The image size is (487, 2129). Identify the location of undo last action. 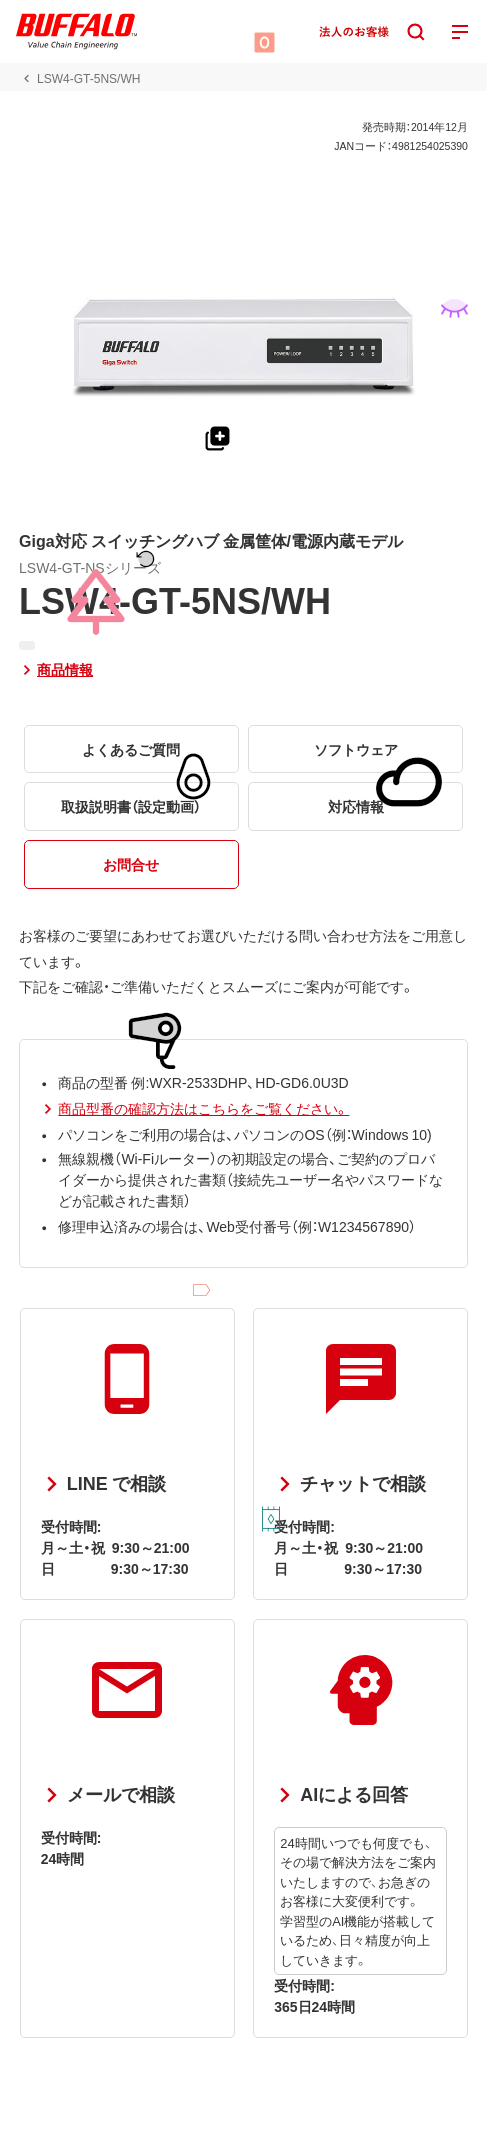
(146, 559).